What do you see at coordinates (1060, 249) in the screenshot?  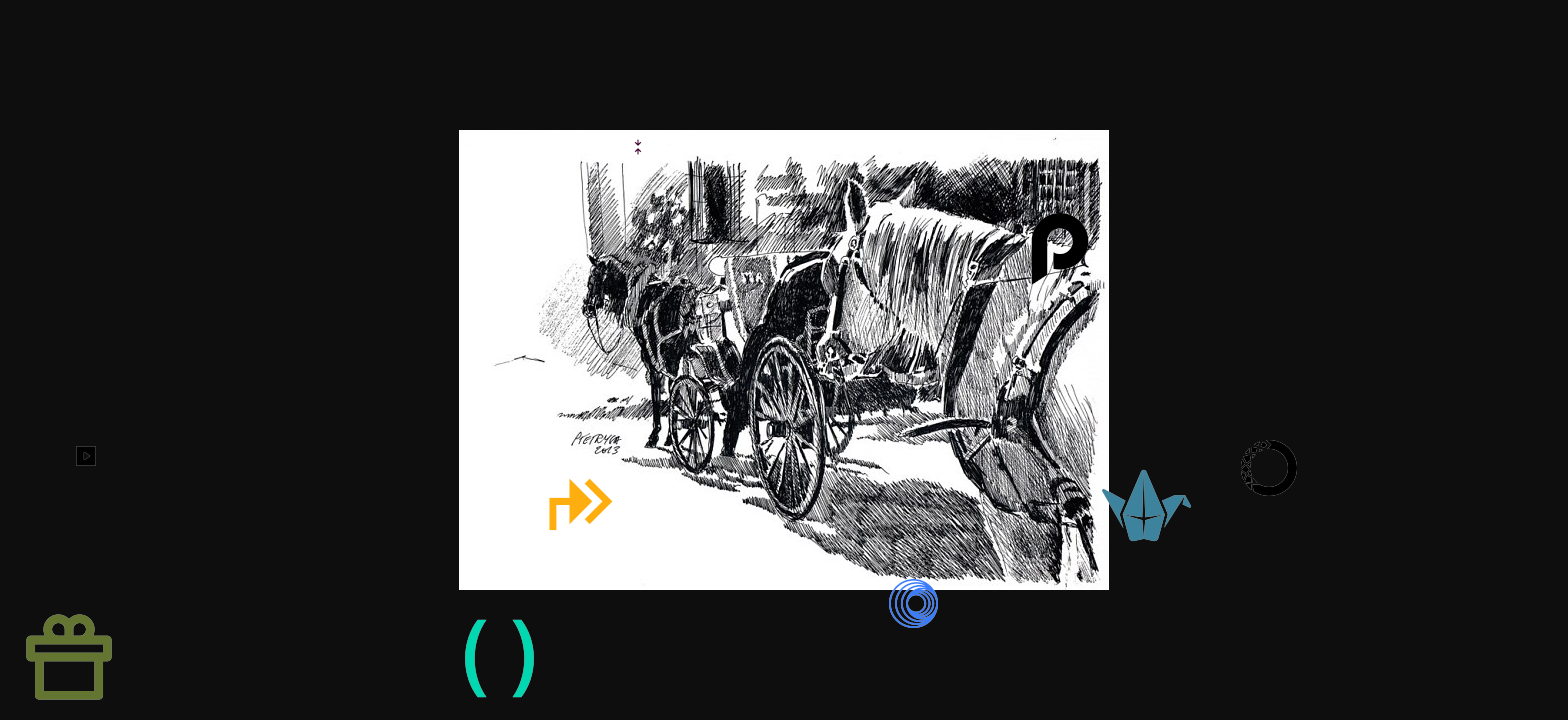 I see `open piapro website or app` at bounding box center [1060, 249].